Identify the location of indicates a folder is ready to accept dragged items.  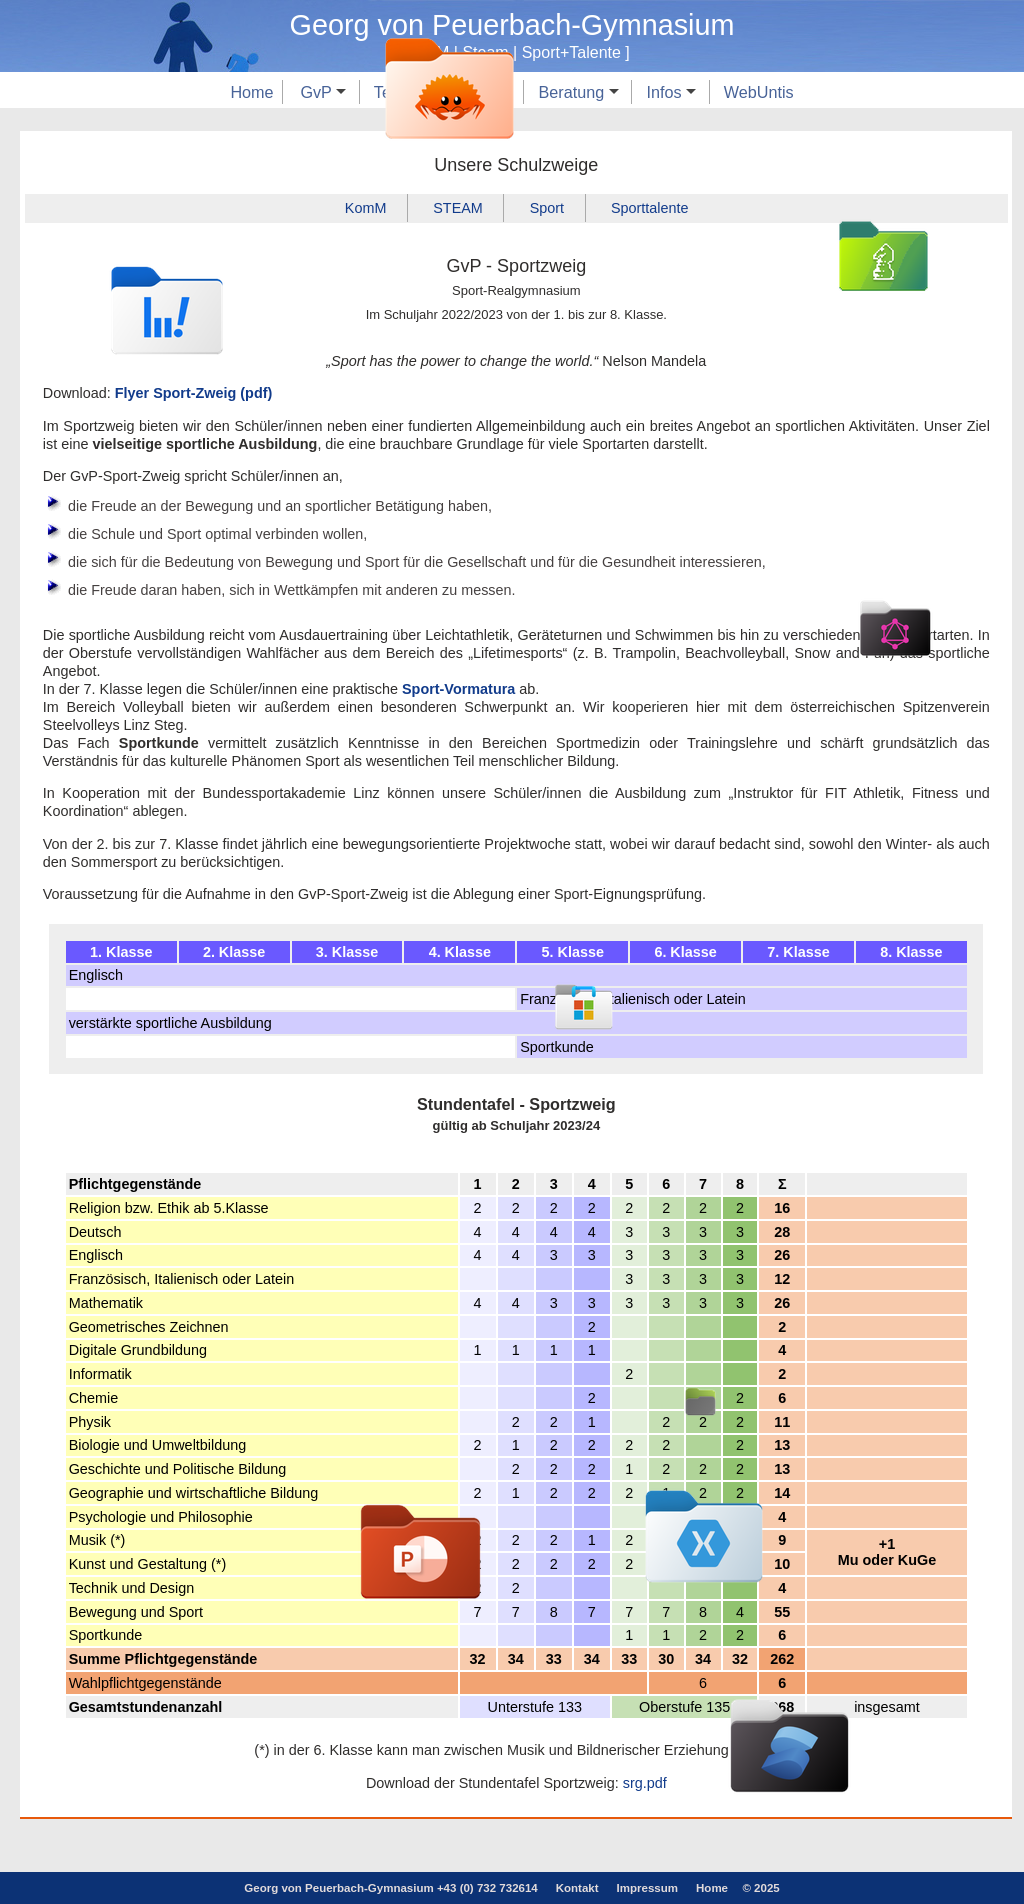
(700, 1401).